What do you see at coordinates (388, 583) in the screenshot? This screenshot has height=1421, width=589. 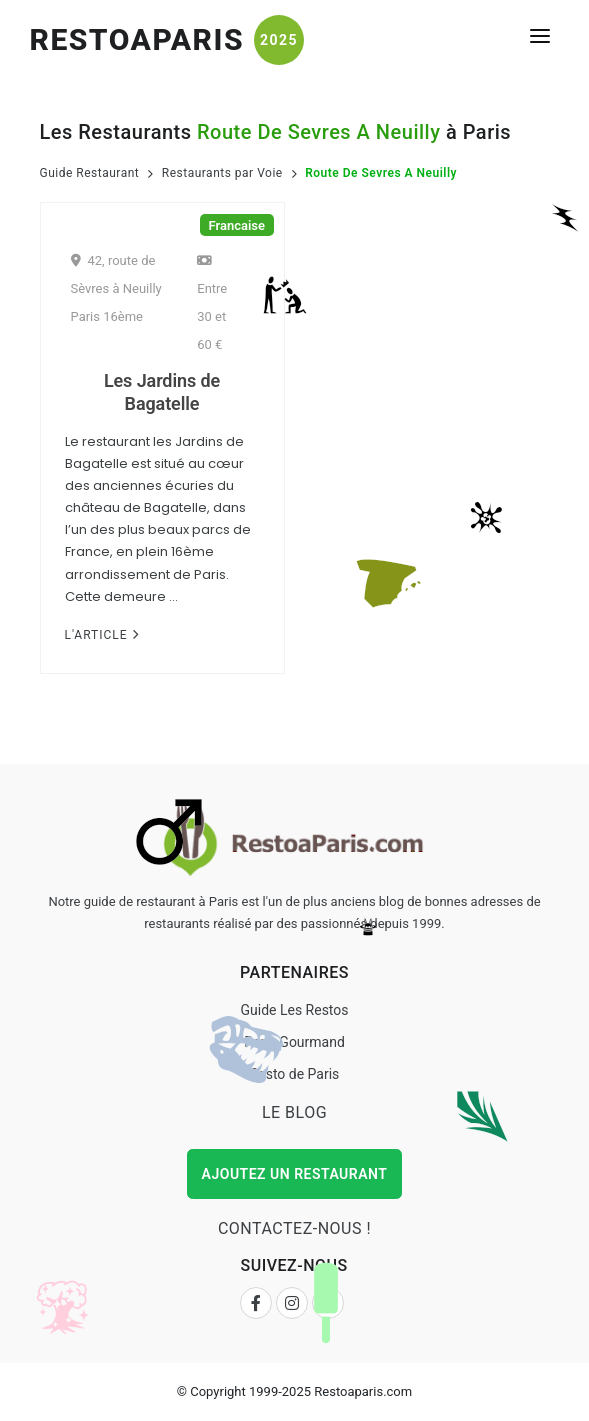 I see `select spain as your country or region` at bounding box center [388, 583].